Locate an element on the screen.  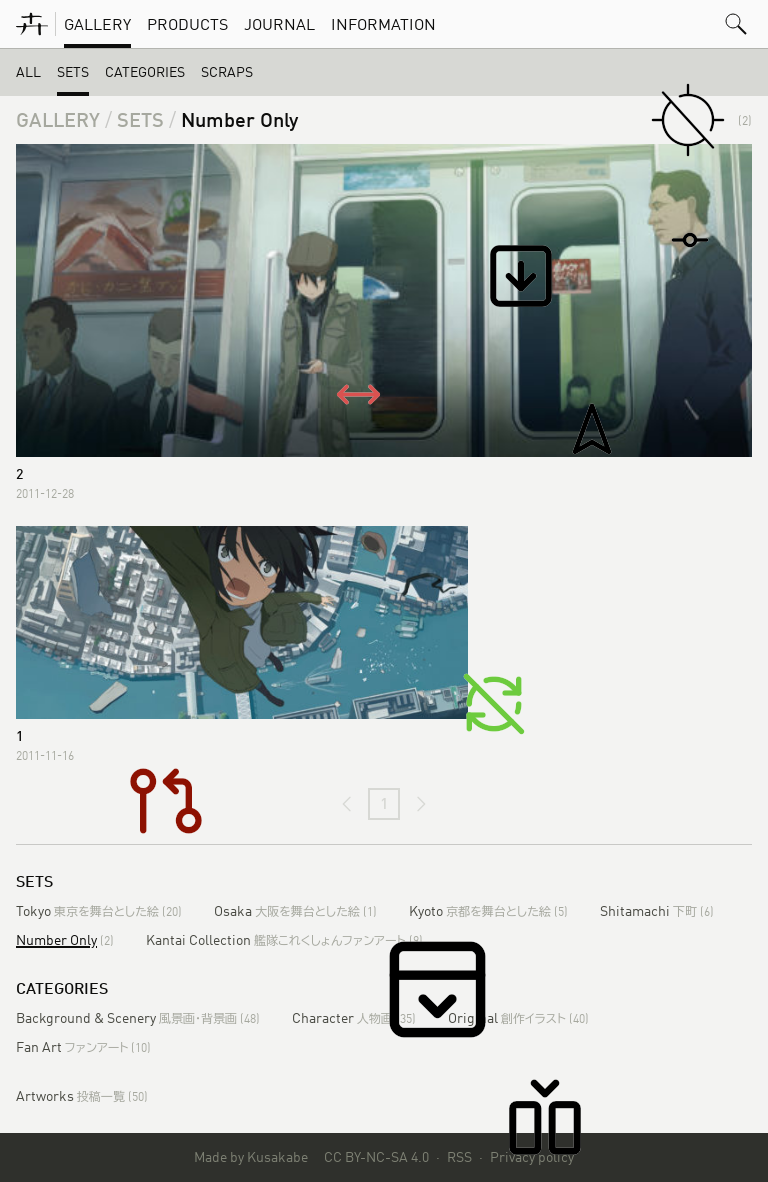
auto-refresh disabled is located at coordinates (494, 704).